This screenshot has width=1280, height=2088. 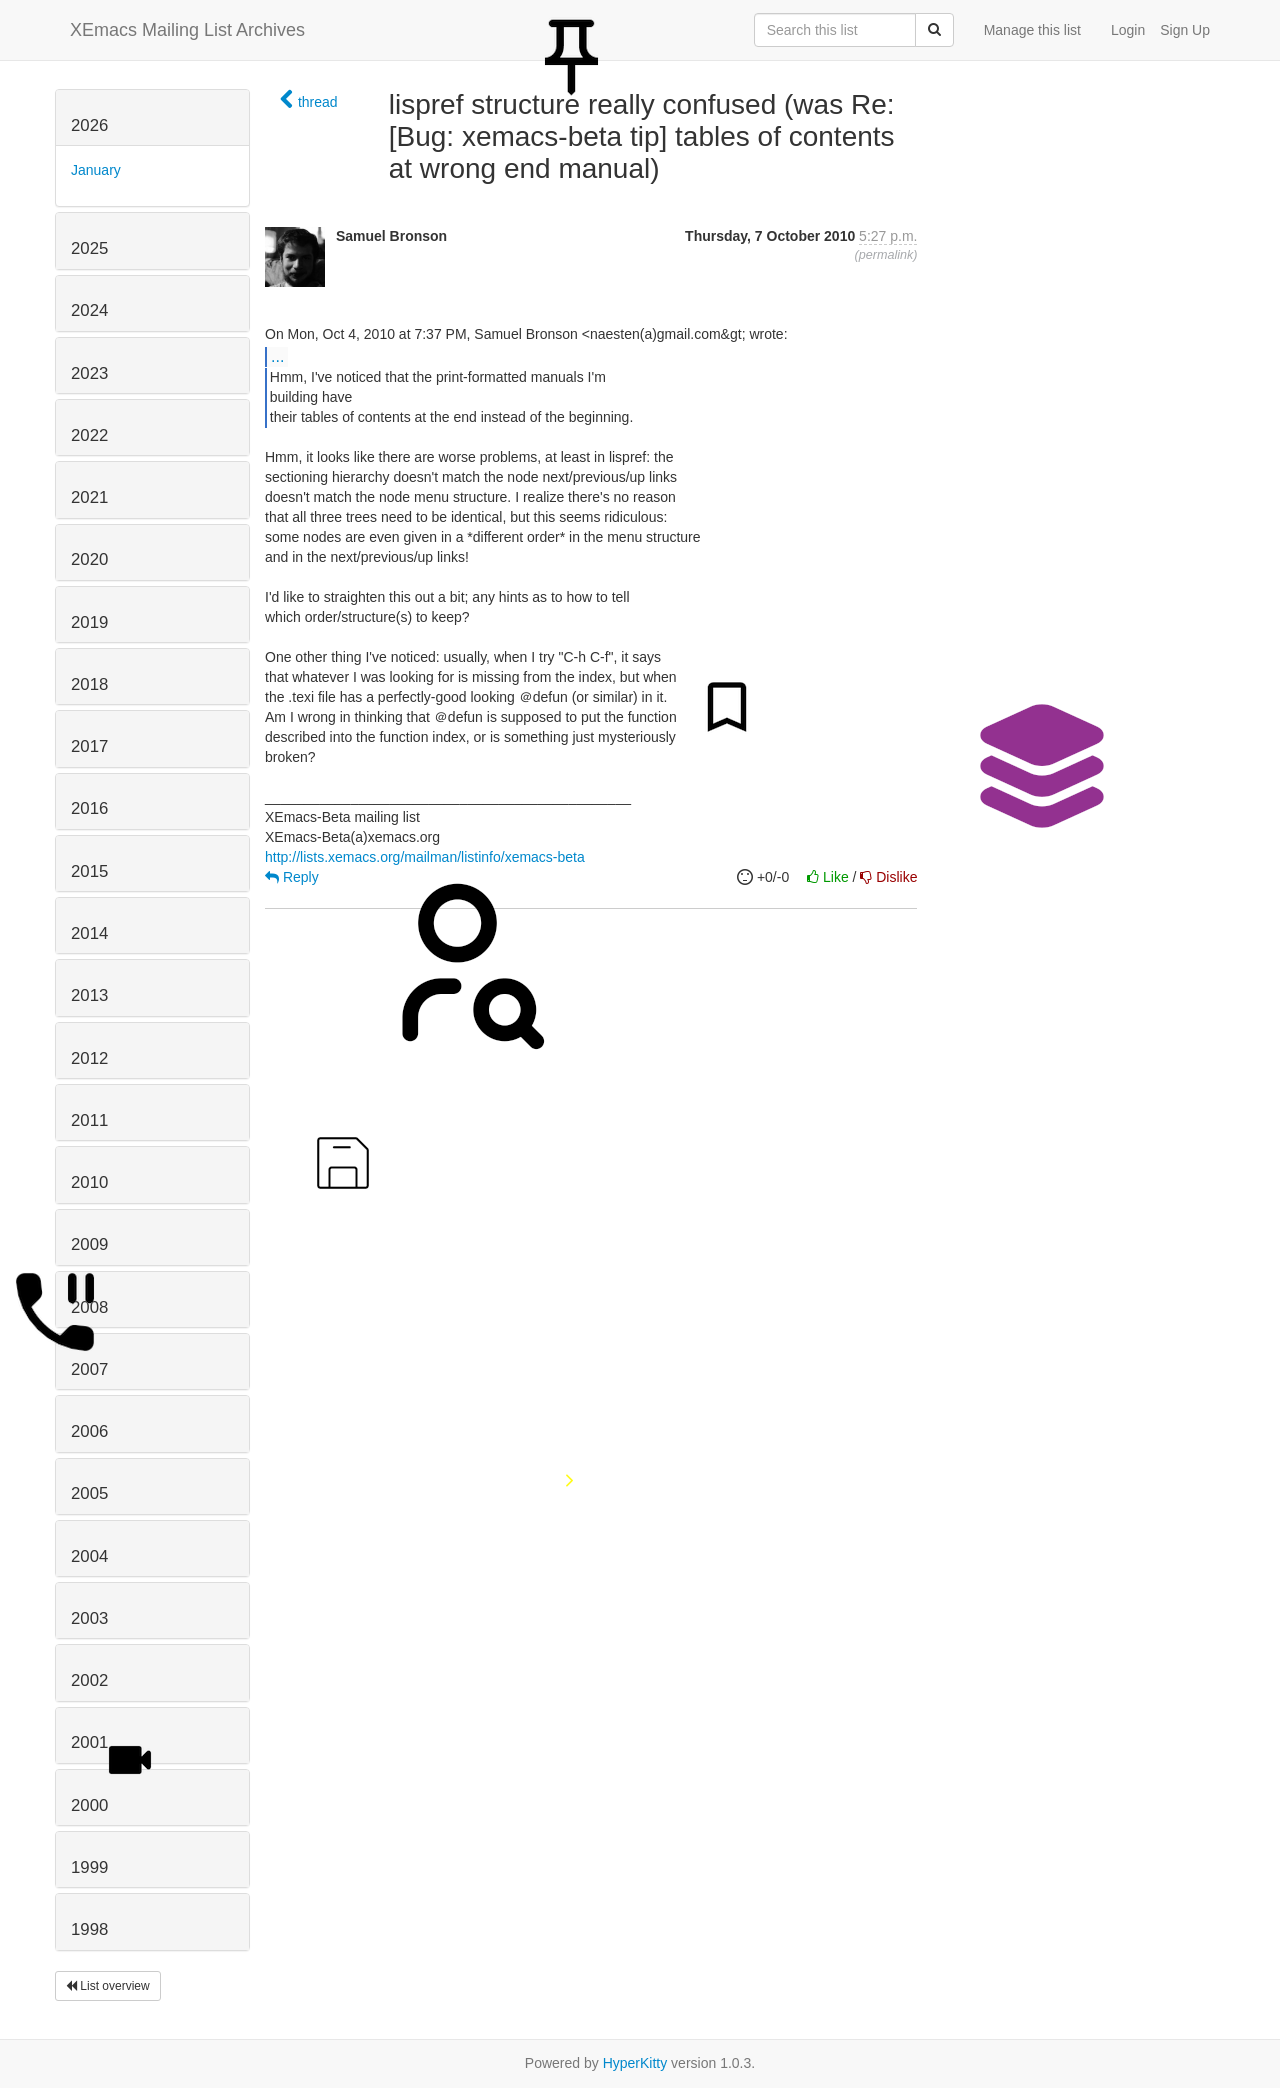 I want to click on save current file or document, so click(x=343, y=1163).